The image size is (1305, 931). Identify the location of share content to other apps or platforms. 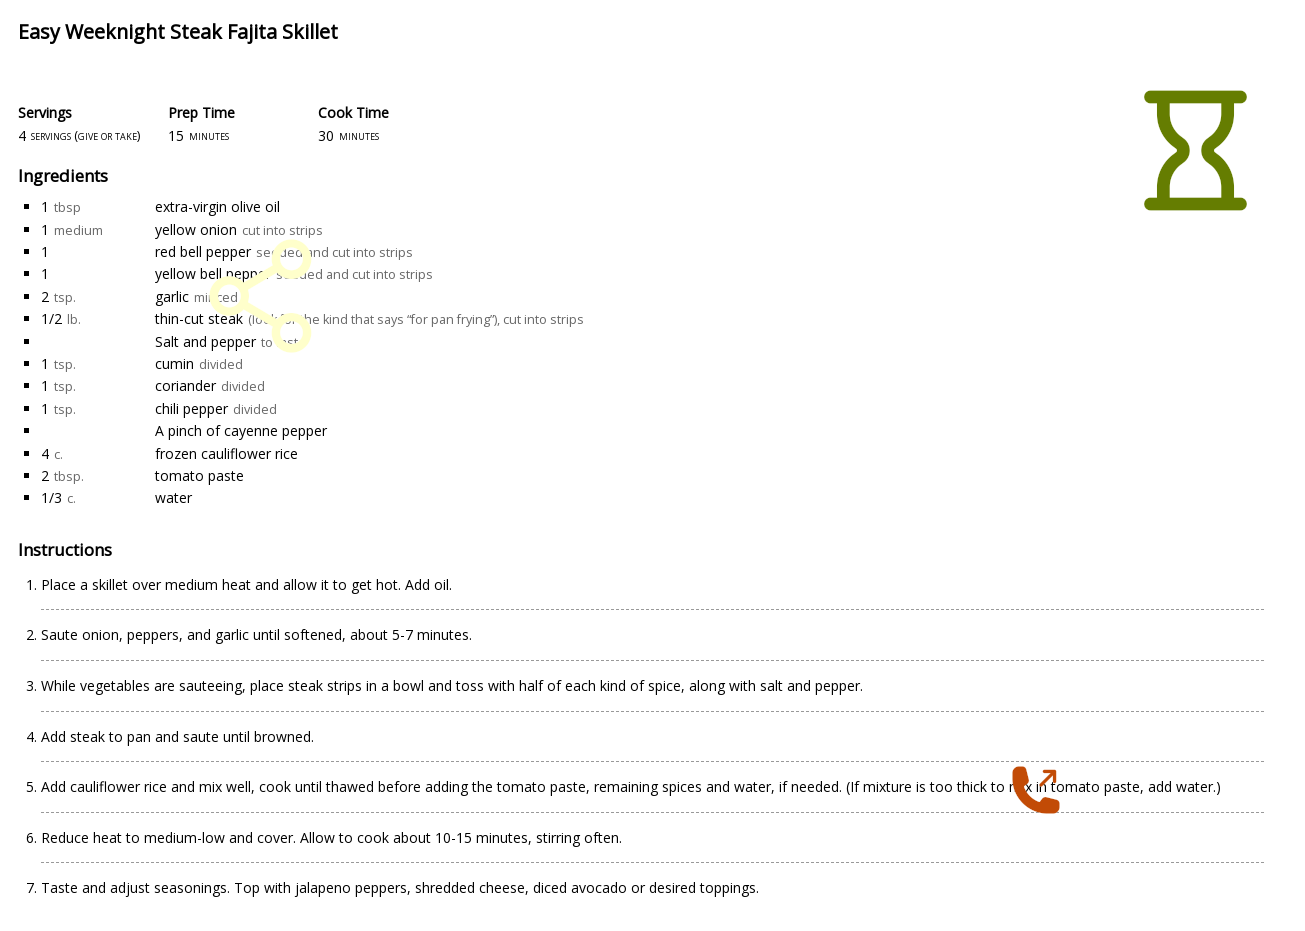
(266, 296).